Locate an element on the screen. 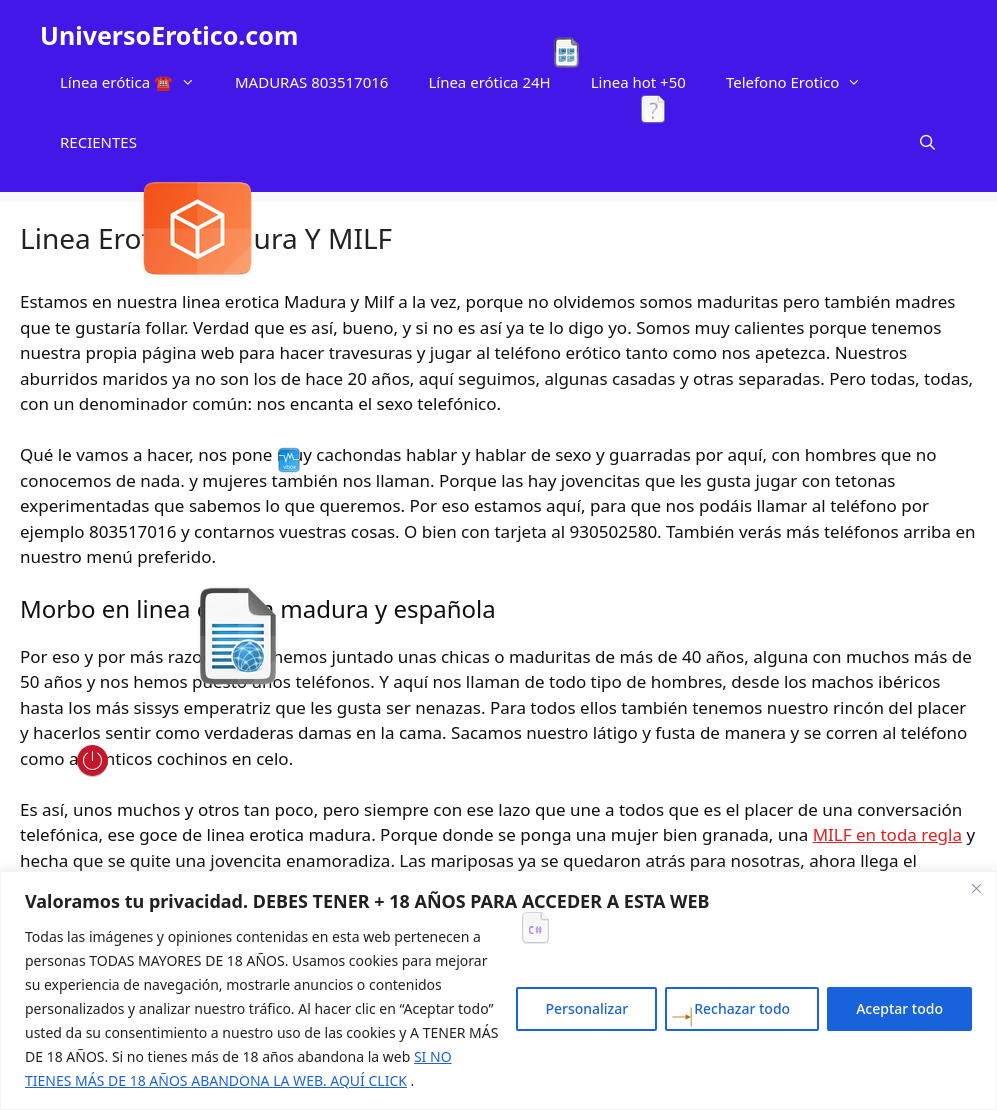 This screenshot has height=1110, width=997. a VirtualBox virtual machine configuration file is located at coordinates (289, 460).